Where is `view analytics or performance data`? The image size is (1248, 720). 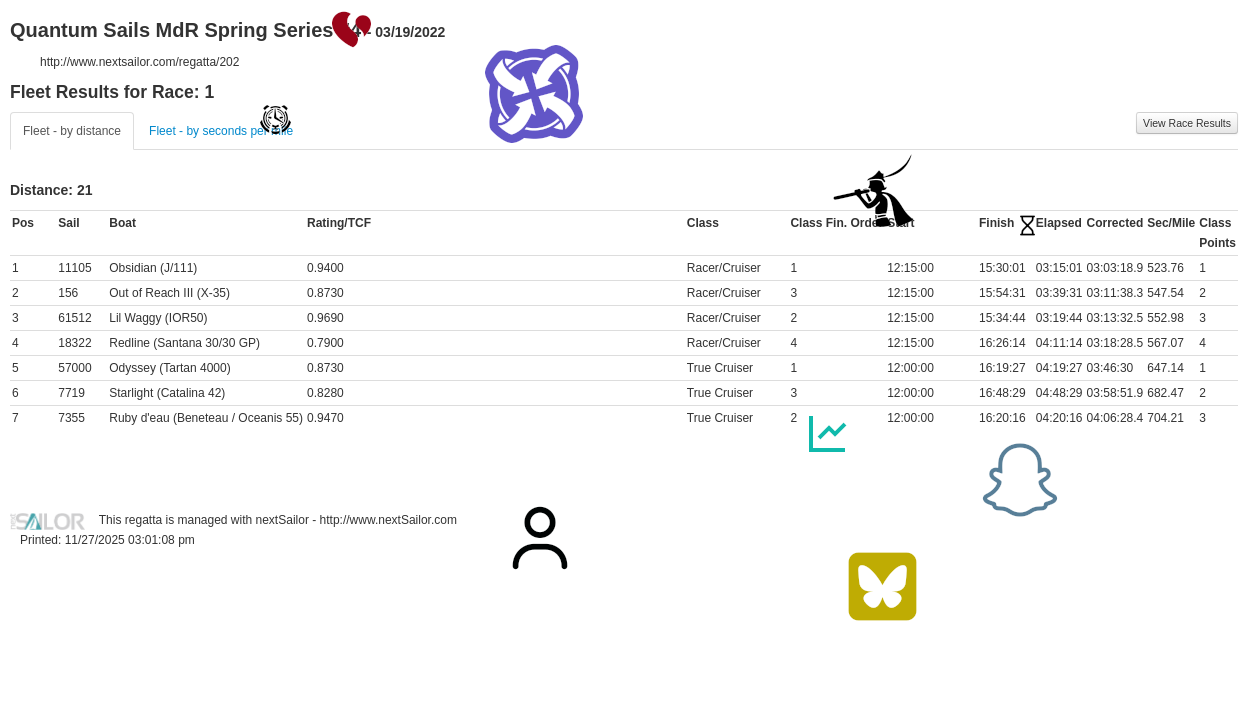 view analytics or performance data is located at coordinates (827, 434).